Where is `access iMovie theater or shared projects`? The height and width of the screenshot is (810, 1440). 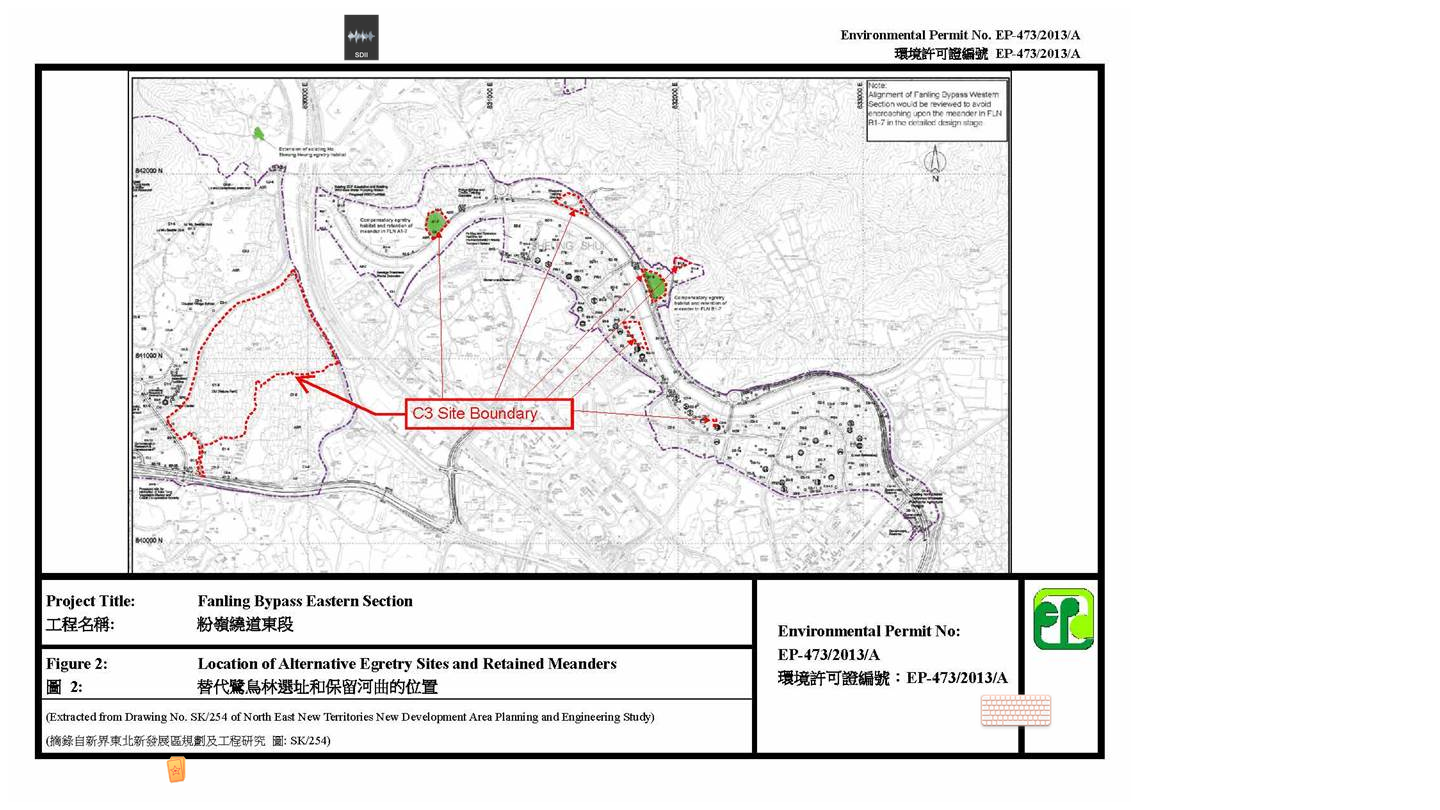
access iMovie theater or shared projects is located at coordinates (177, 770).